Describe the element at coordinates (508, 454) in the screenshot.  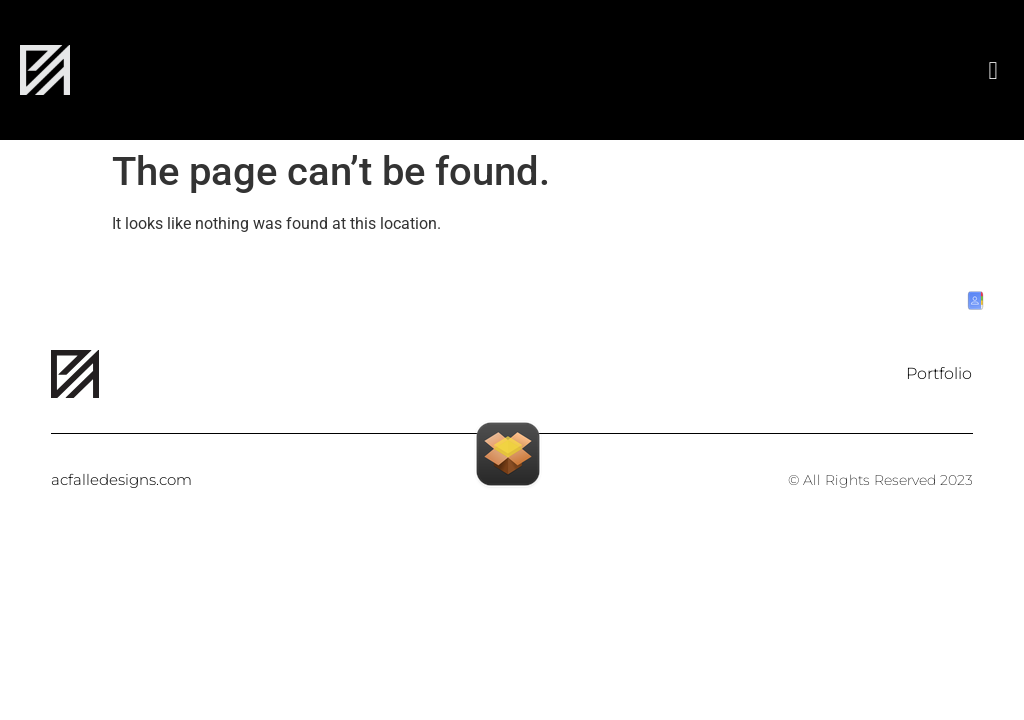
I see `open synaptic package manager` at that location.